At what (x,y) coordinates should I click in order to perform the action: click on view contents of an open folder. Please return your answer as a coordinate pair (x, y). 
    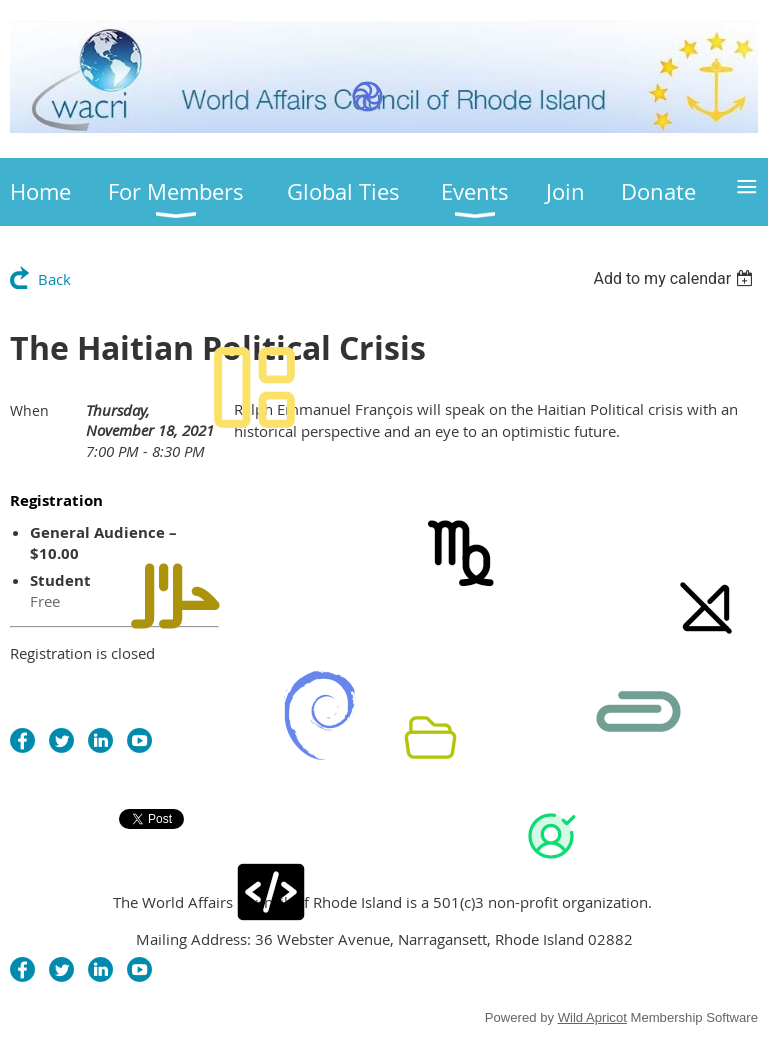
    Looking at the image, I should click on (430, 737).